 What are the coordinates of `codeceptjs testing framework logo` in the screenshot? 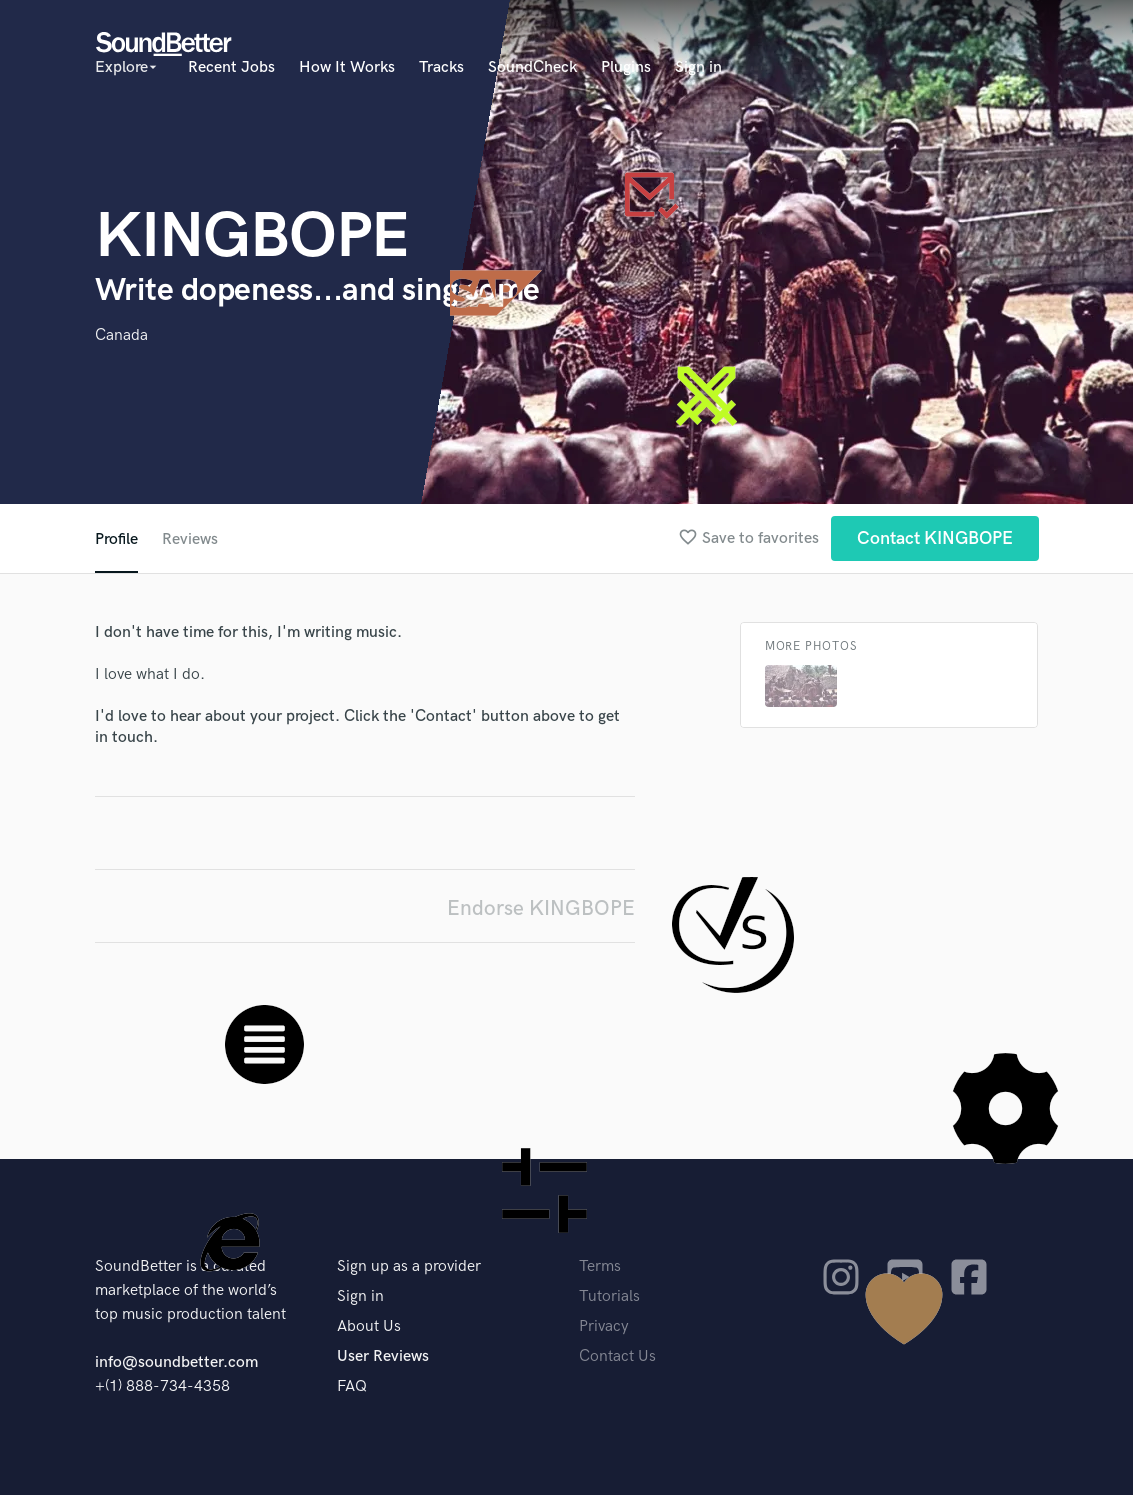 It's located at (733, 935).